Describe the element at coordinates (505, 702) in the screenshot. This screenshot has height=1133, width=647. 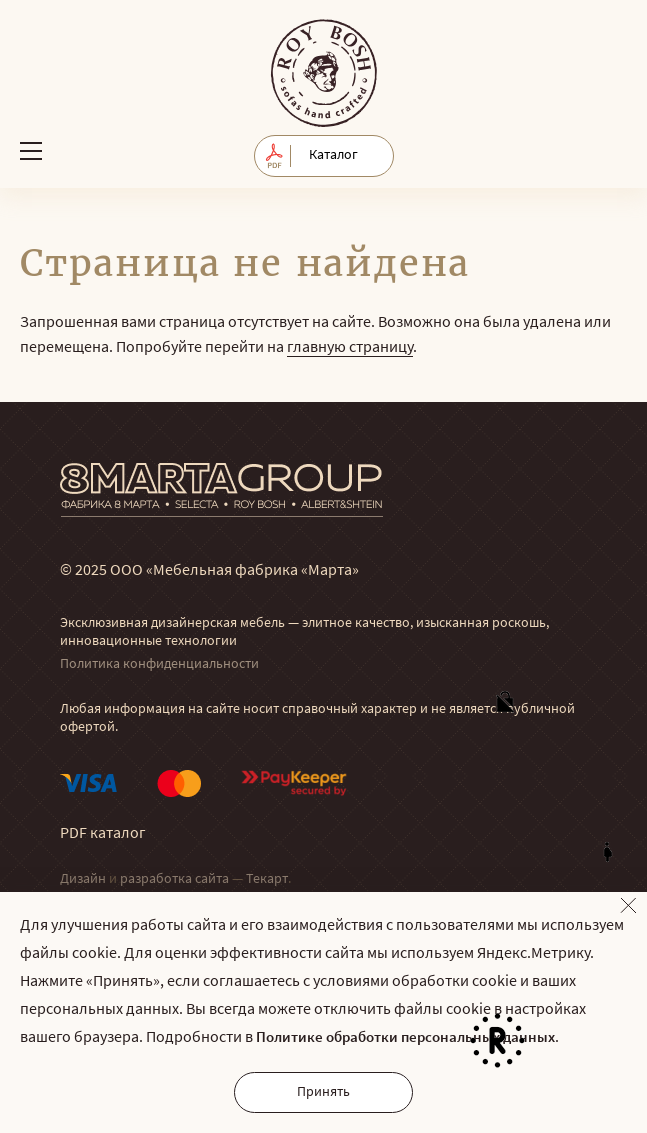
I see `indicates connection is not encrypted or secure` at that location.